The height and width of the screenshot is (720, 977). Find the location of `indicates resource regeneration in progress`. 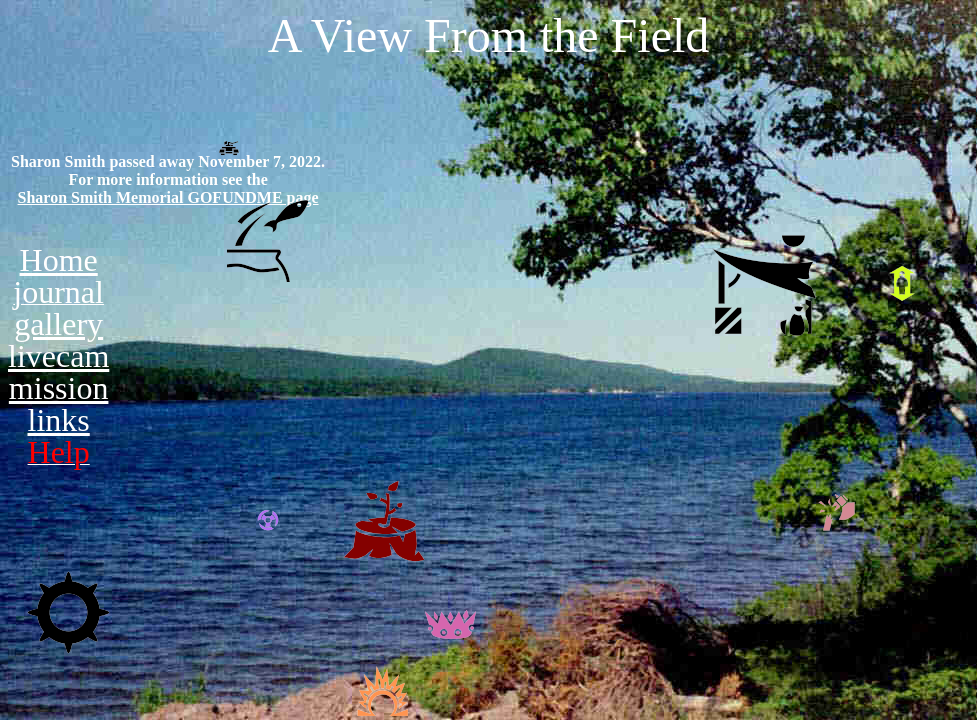

indicates resource regeneration in progress is located at coordinates (384, 521).